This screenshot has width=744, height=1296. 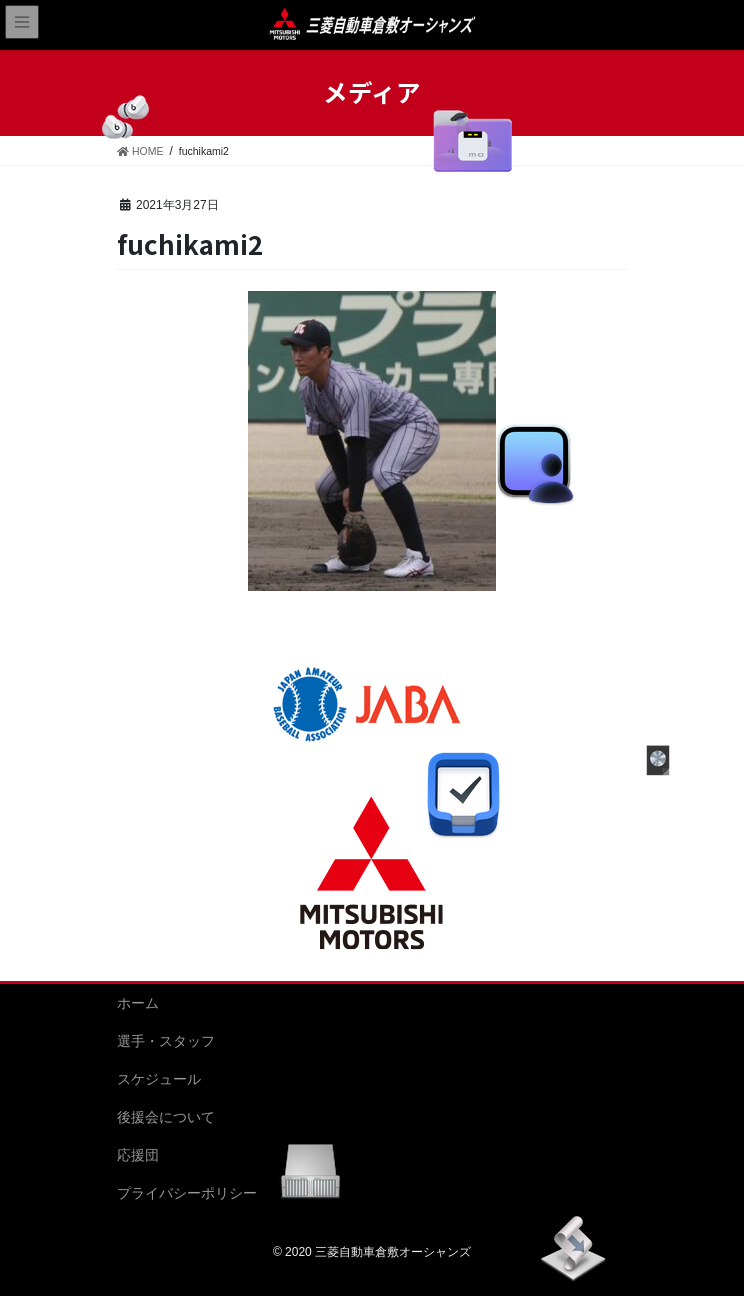 I want to click on create a new song project from template in GarageBand, so click(x=658, y=761).